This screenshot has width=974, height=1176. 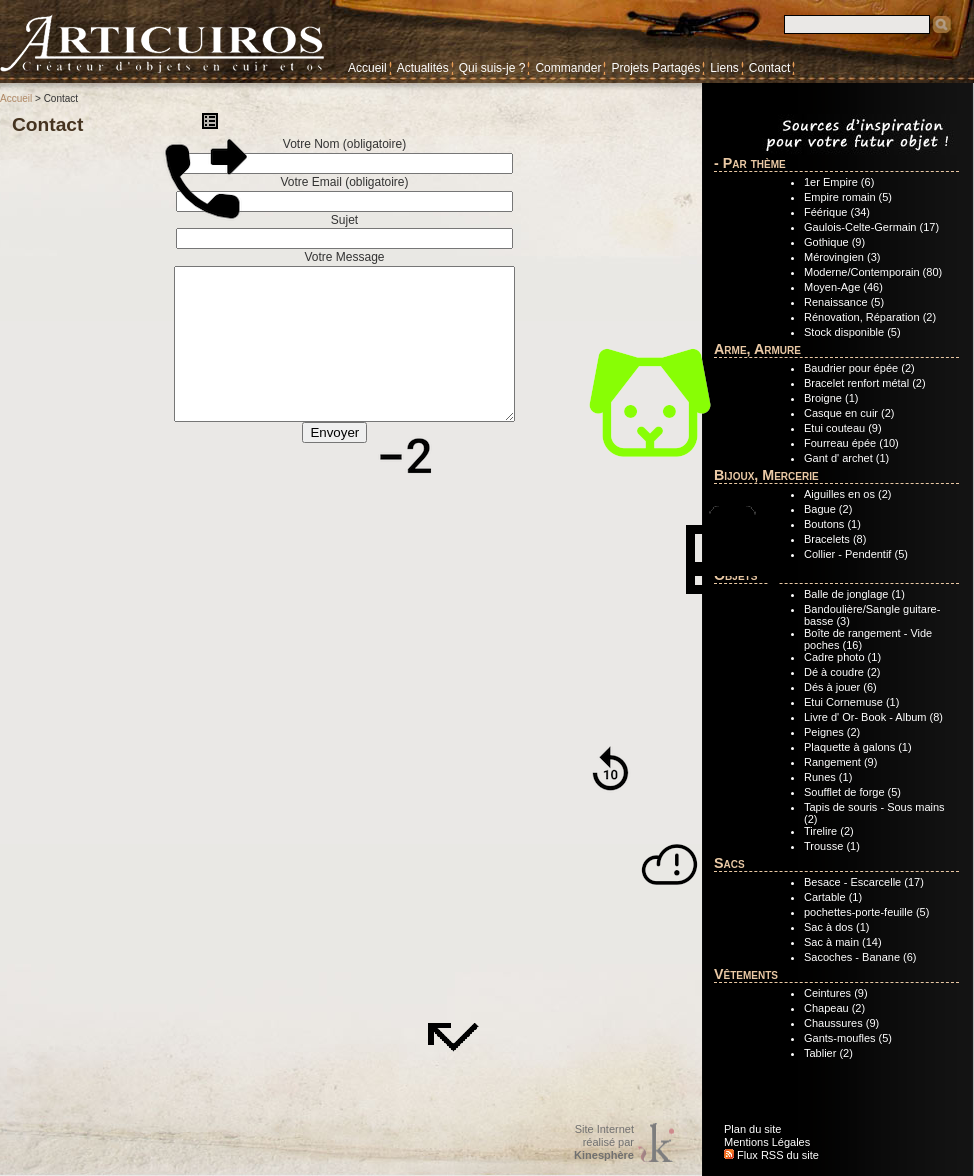 What do you see at coordinates (407, 457) in the screenshot?
I see `decrease exposure by 2 stops in photo editing` at bounding box center [407, 457].